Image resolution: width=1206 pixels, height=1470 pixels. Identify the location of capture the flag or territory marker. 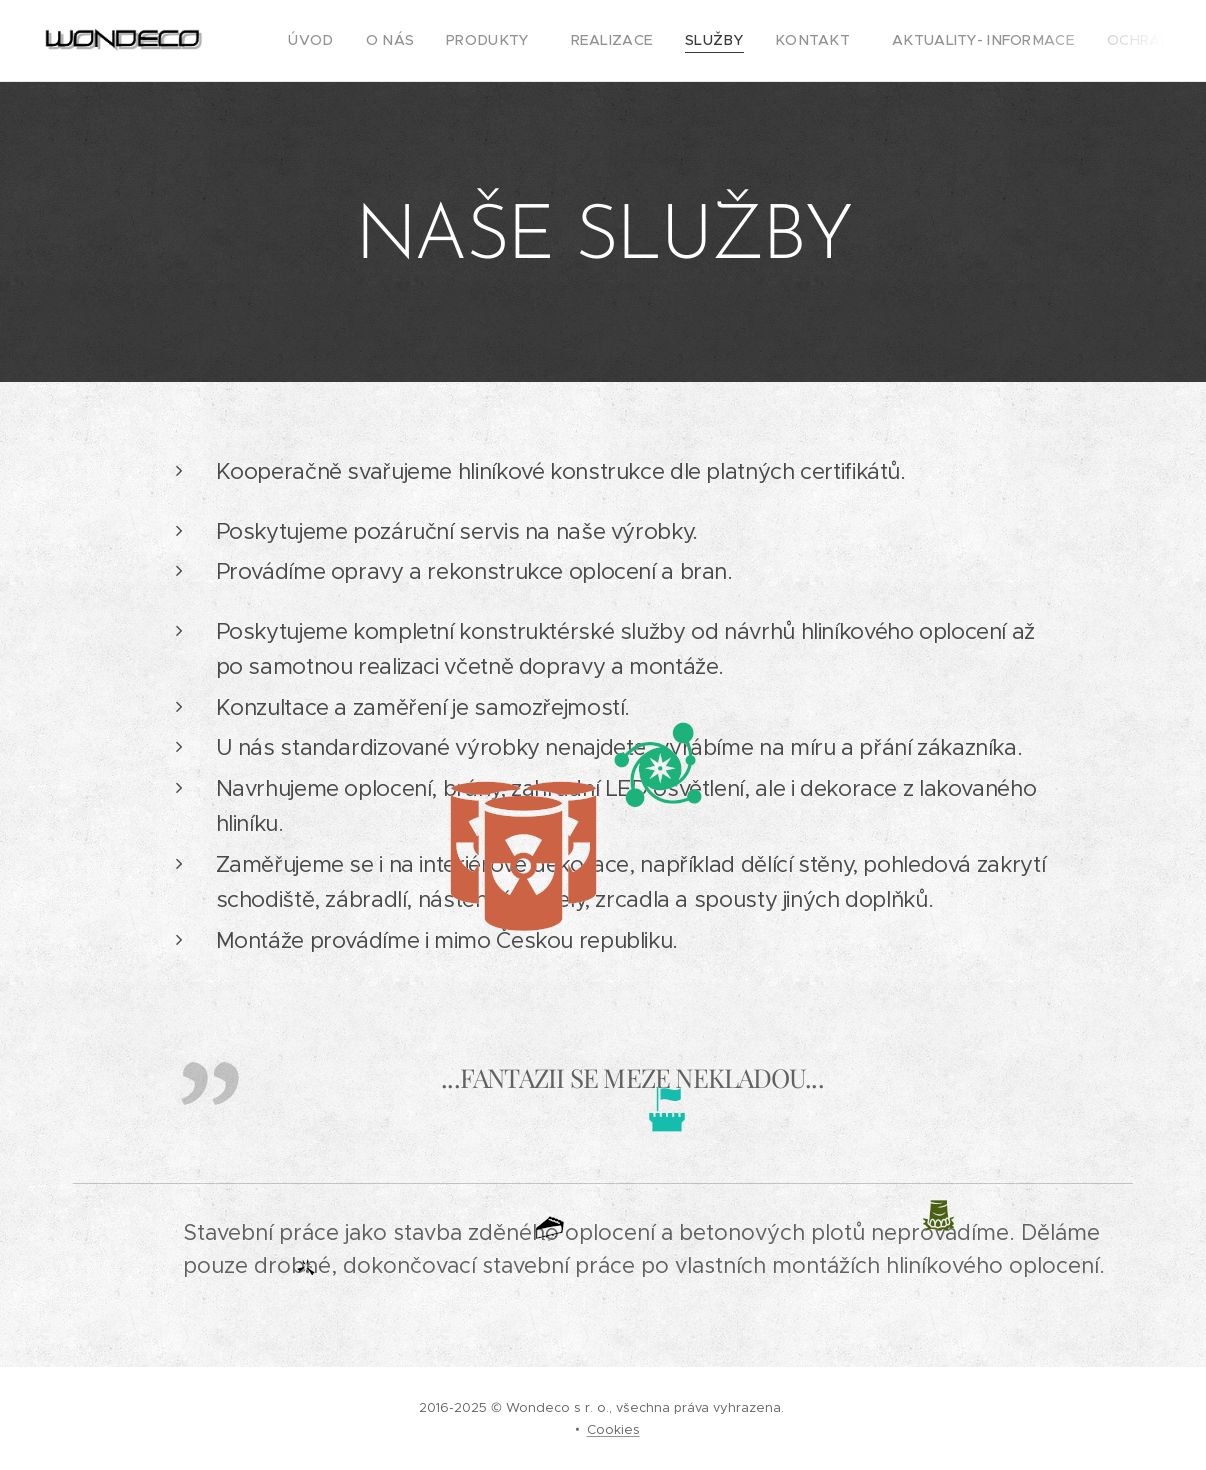
(667, 1109).